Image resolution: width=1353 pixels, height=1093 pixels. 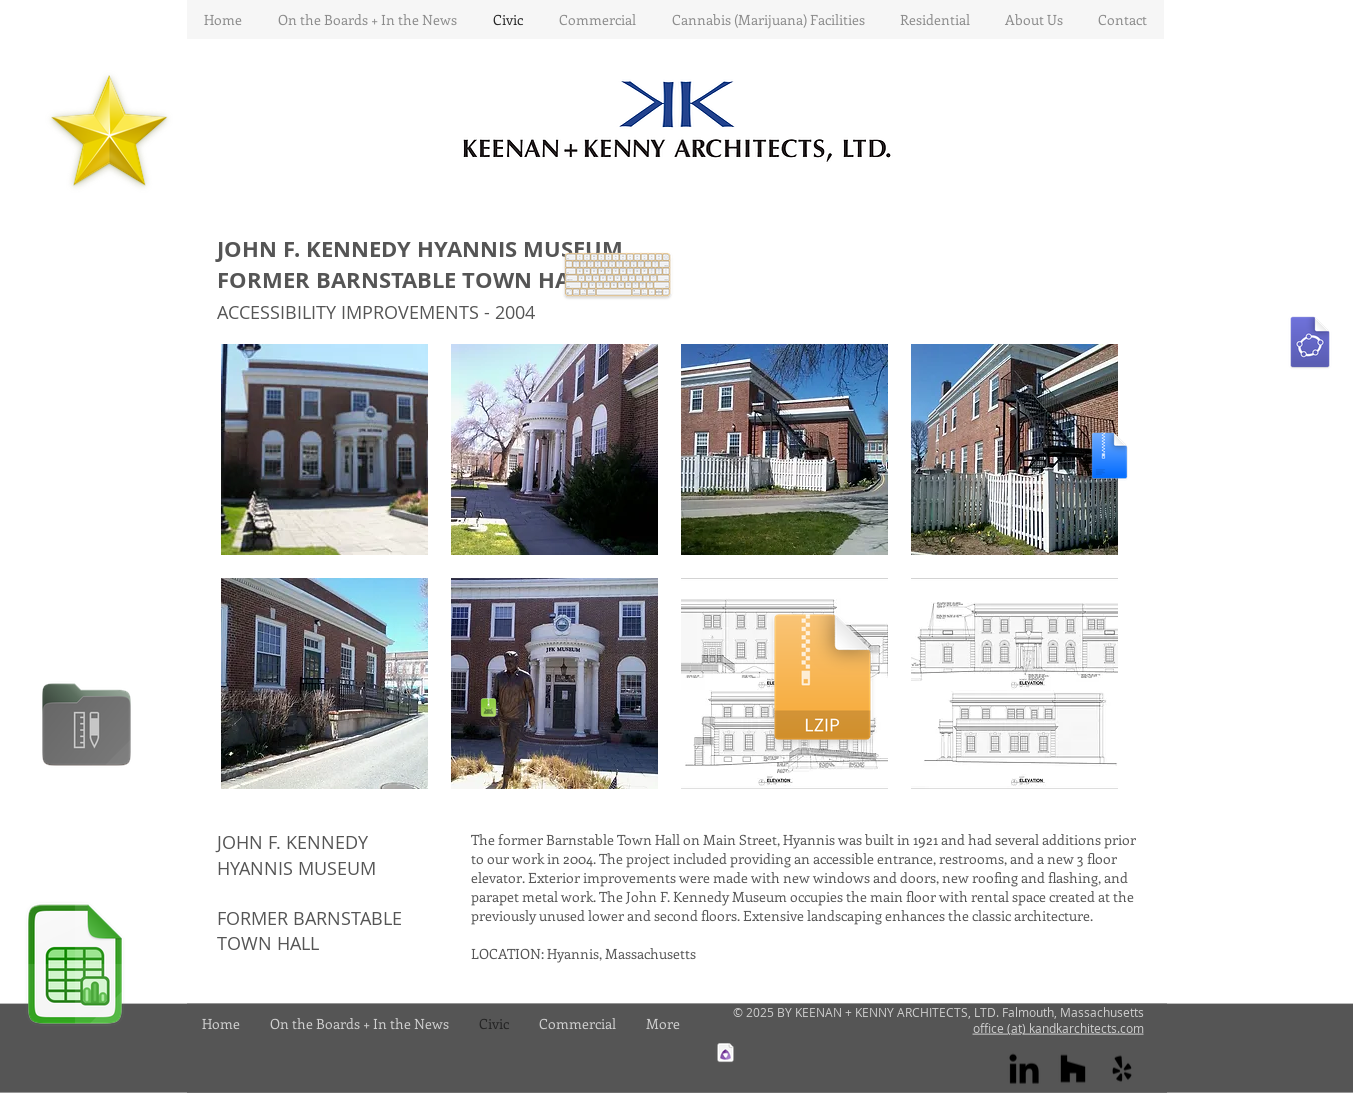 I want to click on a compressed or archived software file, so click(x=1109, y=456).